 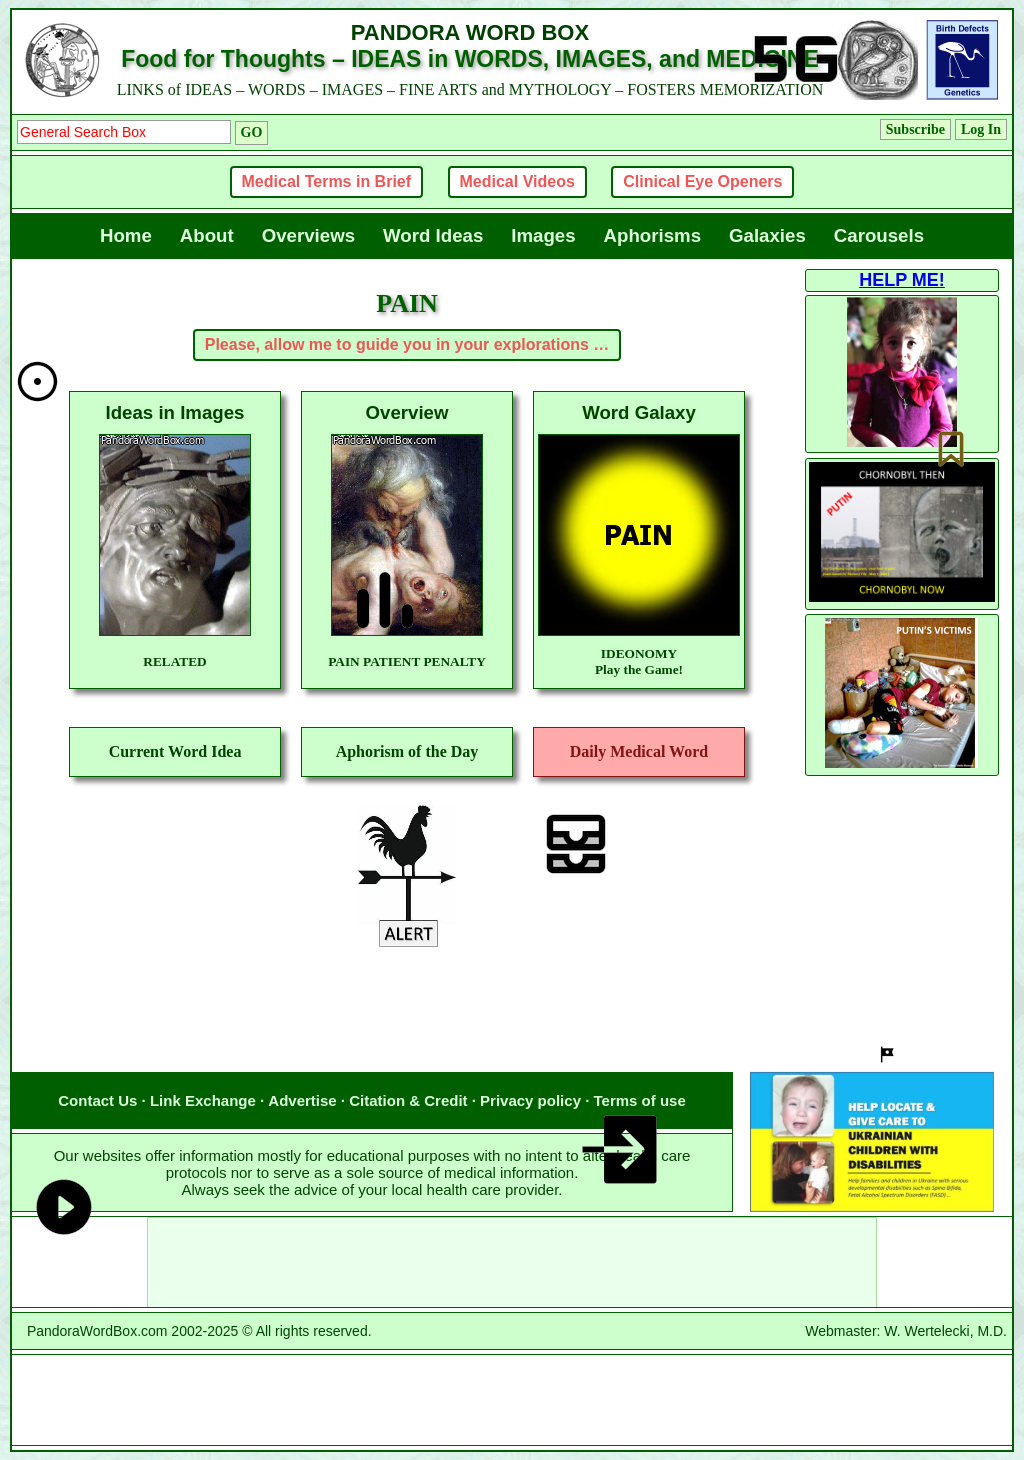 What do you see at coordinates (796, 59) in the screenshot?
I see `indicates 5G network connectivity` at bounding box center [796, 59].